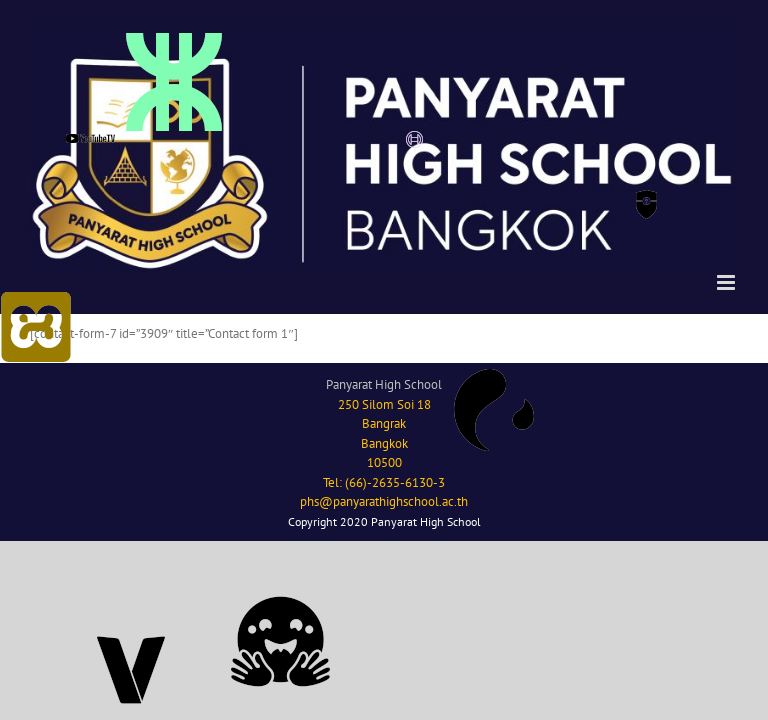 Image resolution: width=768 pixels, height=720 pixels. Describe the element at coordinates (36, 327) in the screenshot. I see `launch xampp local server application` at that location.